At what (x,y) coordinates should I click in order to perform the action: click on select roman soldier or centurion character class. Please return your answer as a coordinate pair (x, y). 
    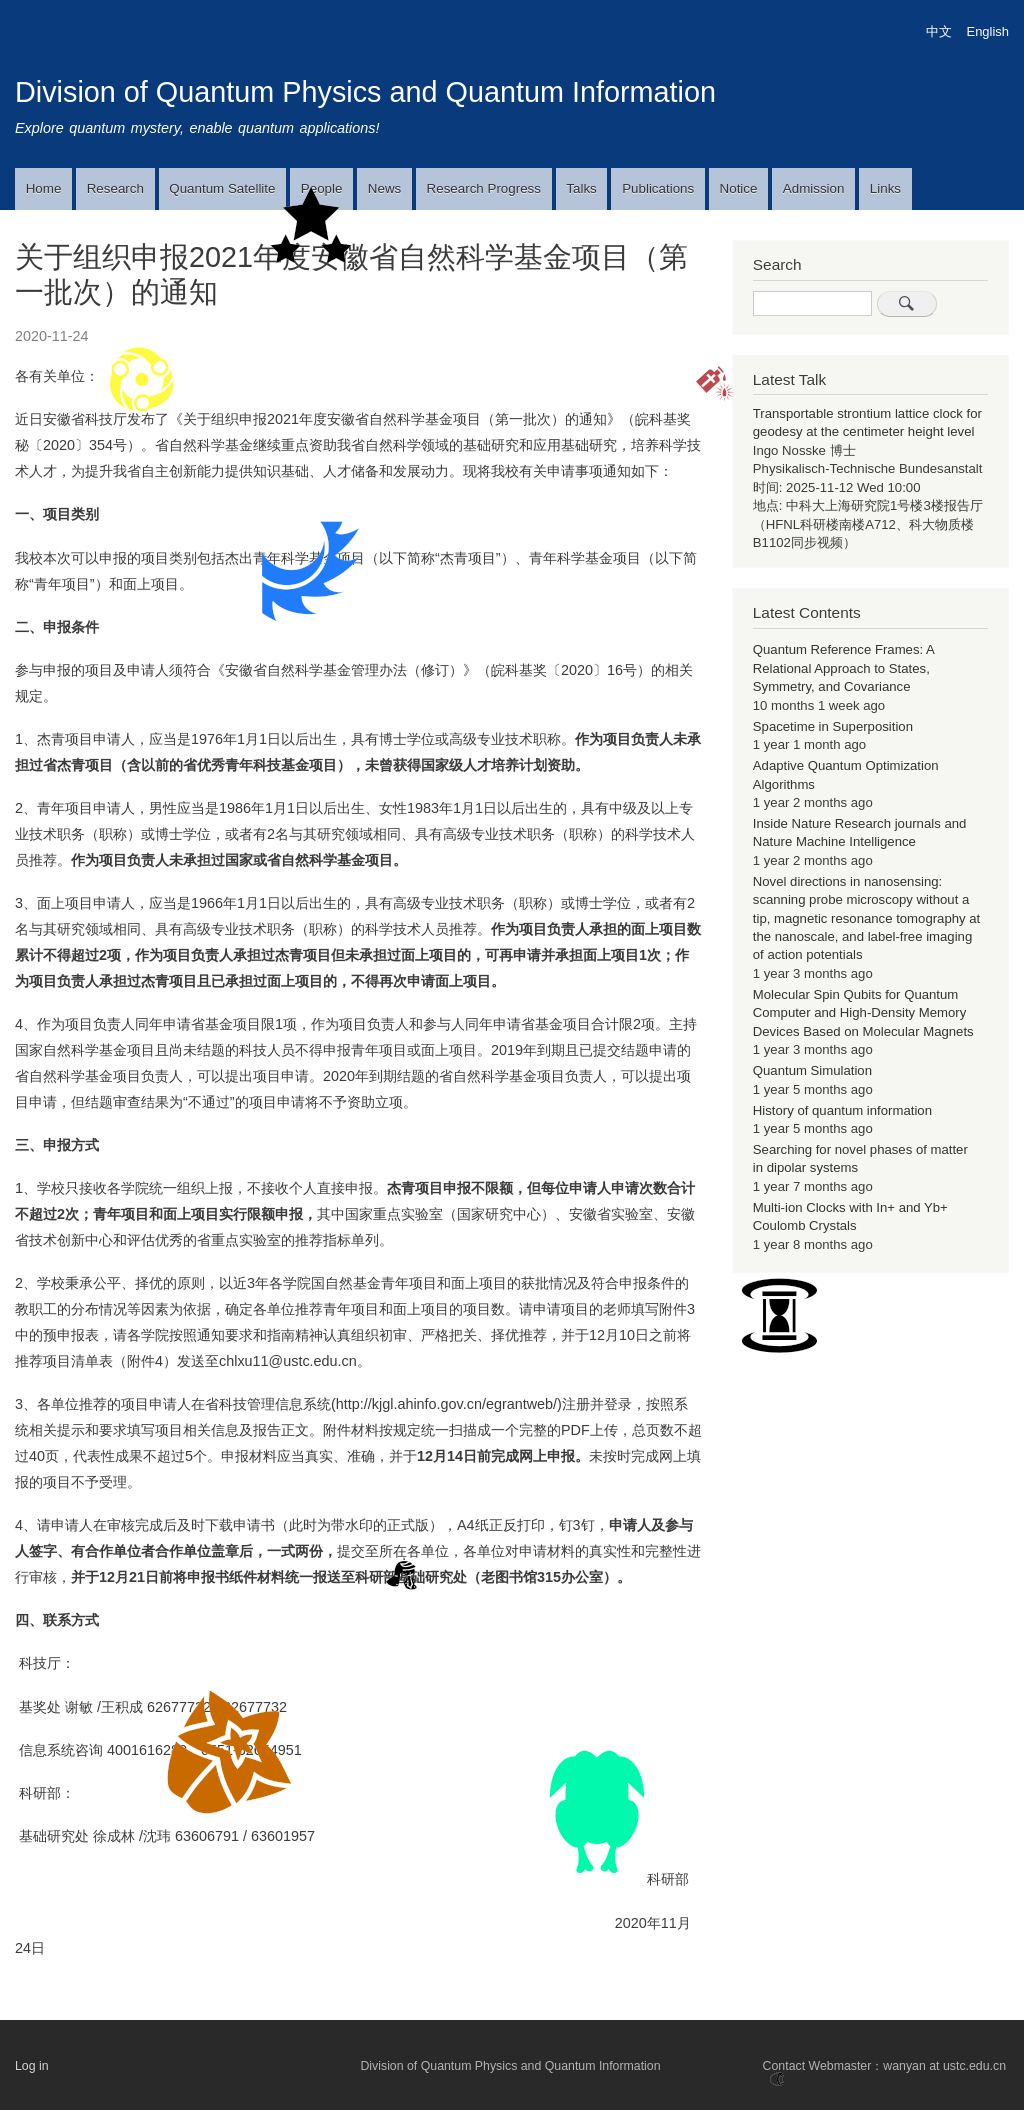
    Looking at the image, I should click on (401, 1573).